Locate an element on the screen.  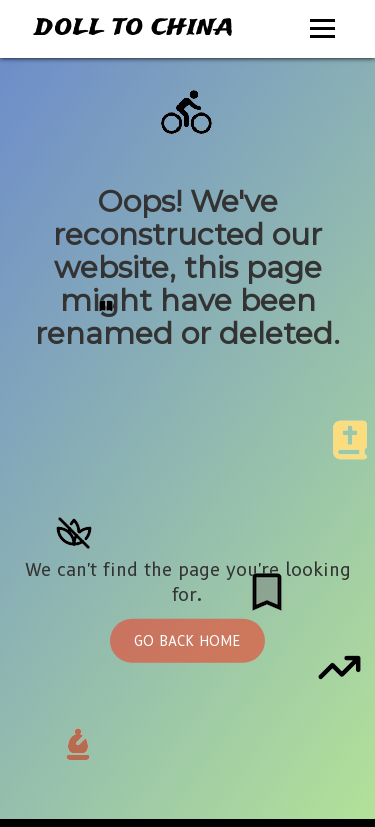
disable plant or garden mode is located at coordinates (74, 533).